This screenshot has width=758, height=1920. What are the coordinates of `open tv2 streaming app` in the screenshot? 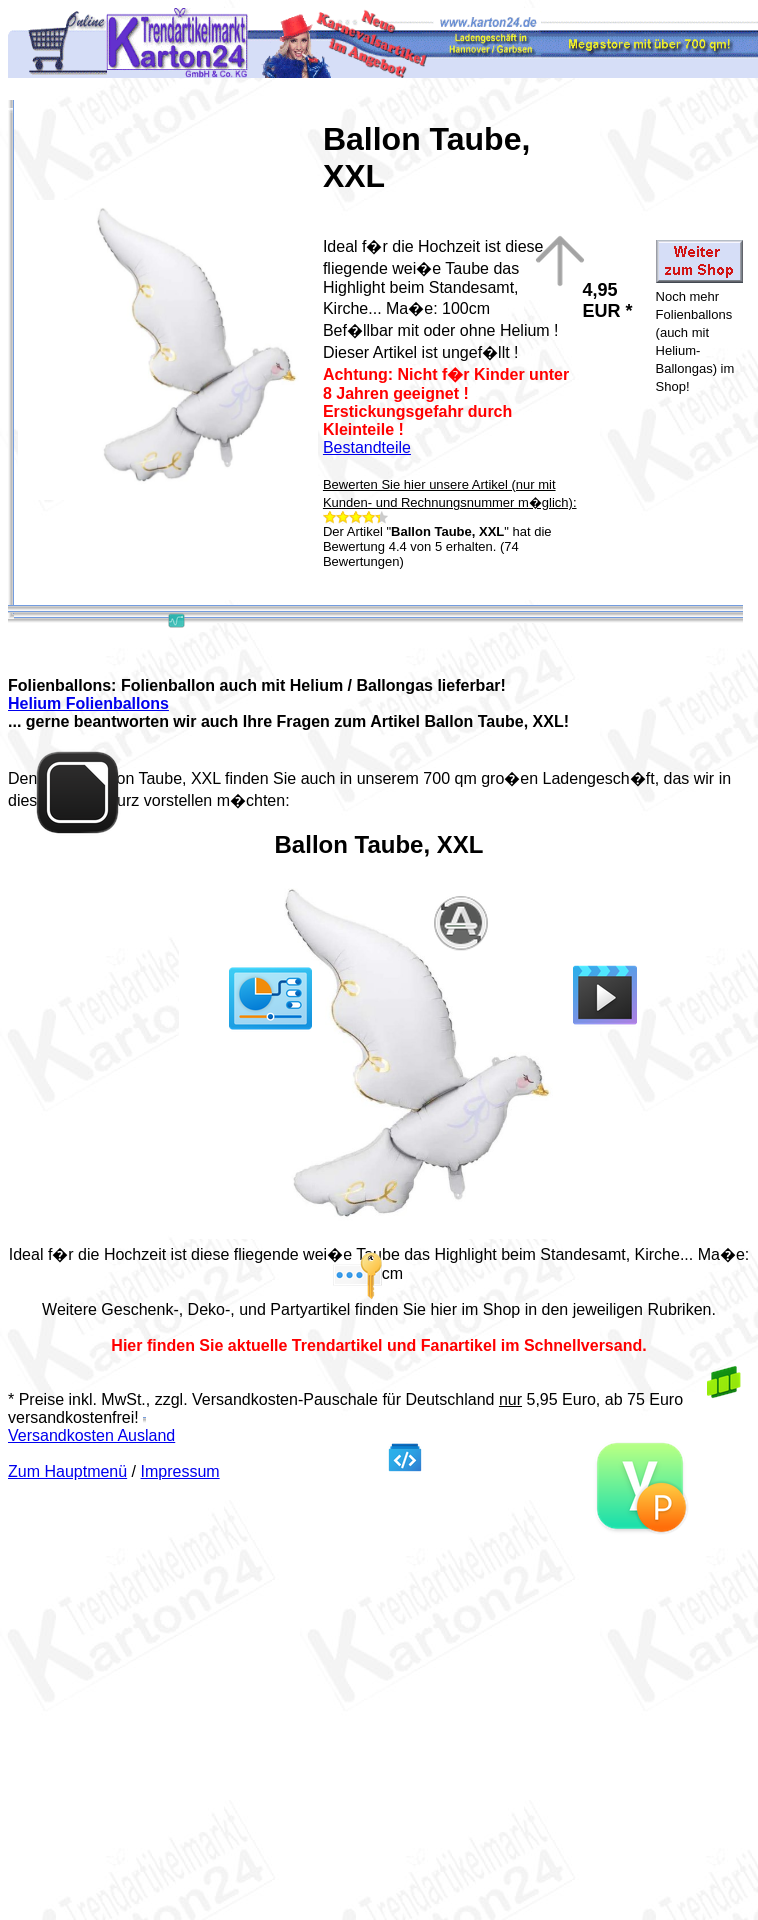 It's located at (605, 995).